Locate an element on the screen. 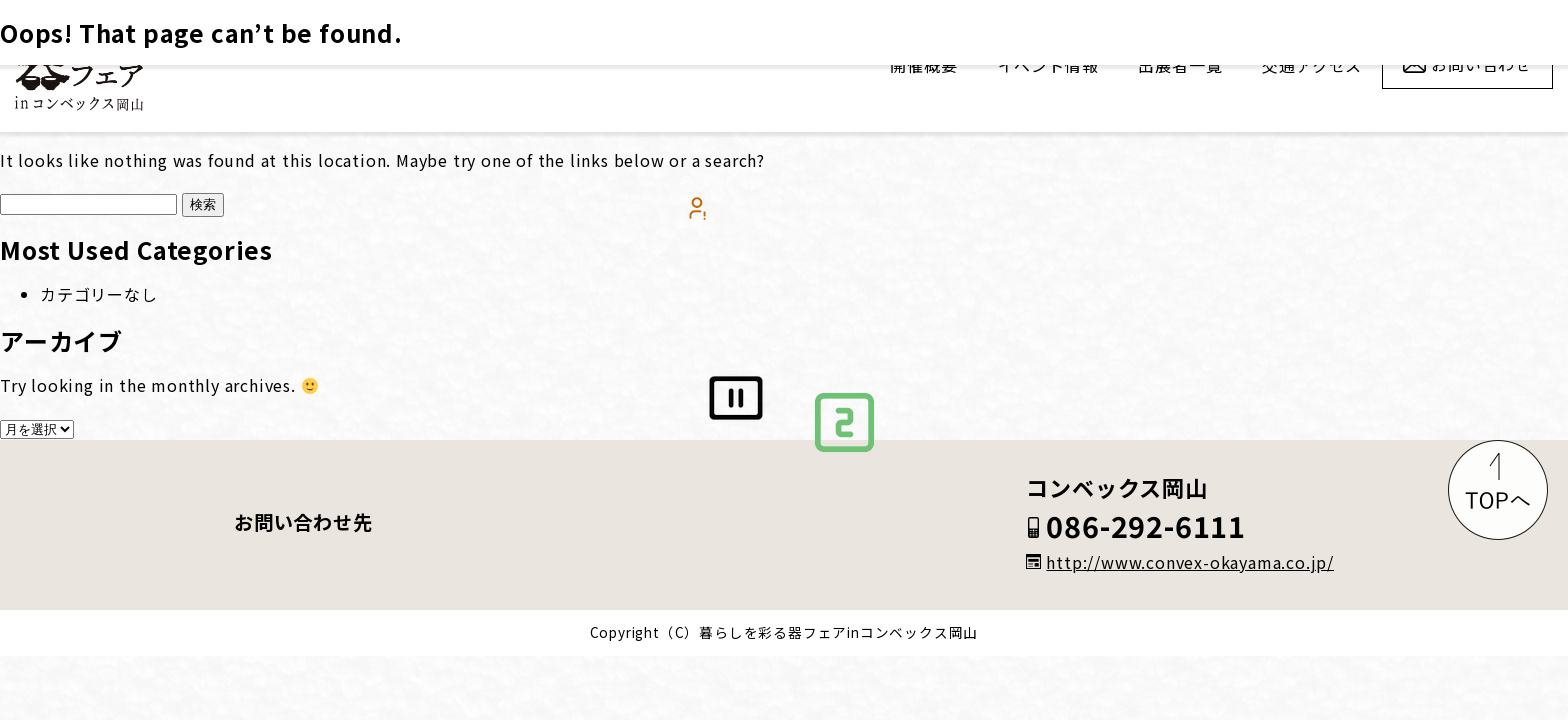 The width and height of the screenshot is (1568, 720). indicates step 2 in a multi-step process is located at coordinates (844, 422).